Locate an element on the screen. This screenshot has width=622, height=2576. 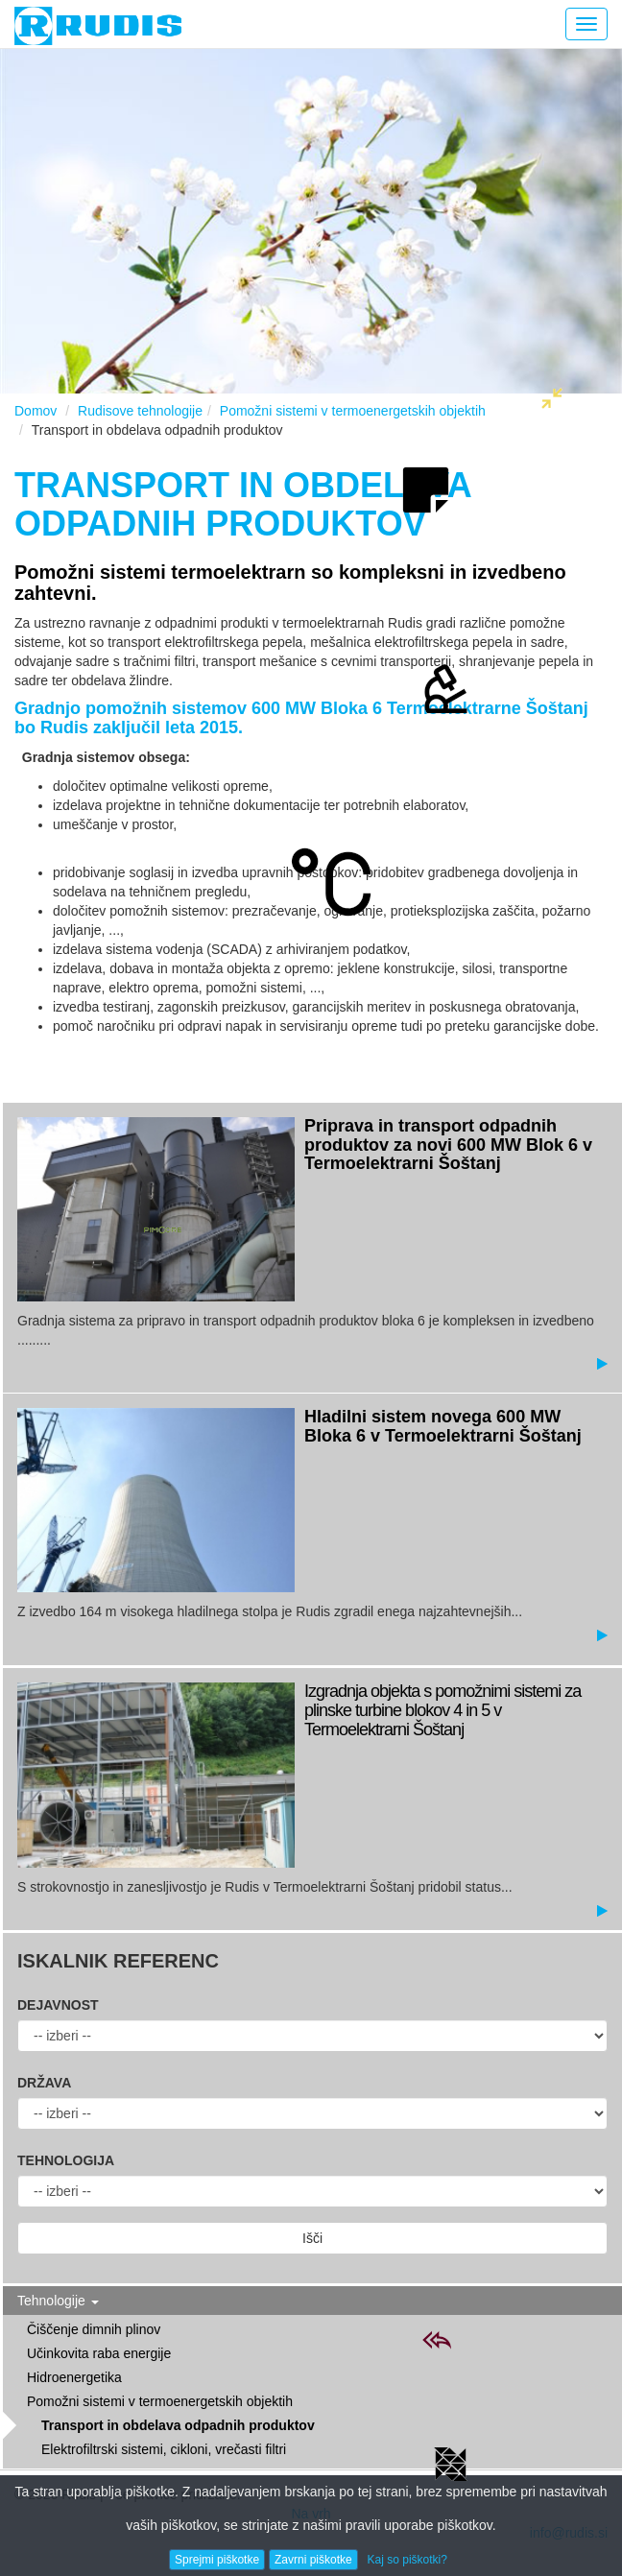
create a new sticky note is located at coordinates (425, 489).